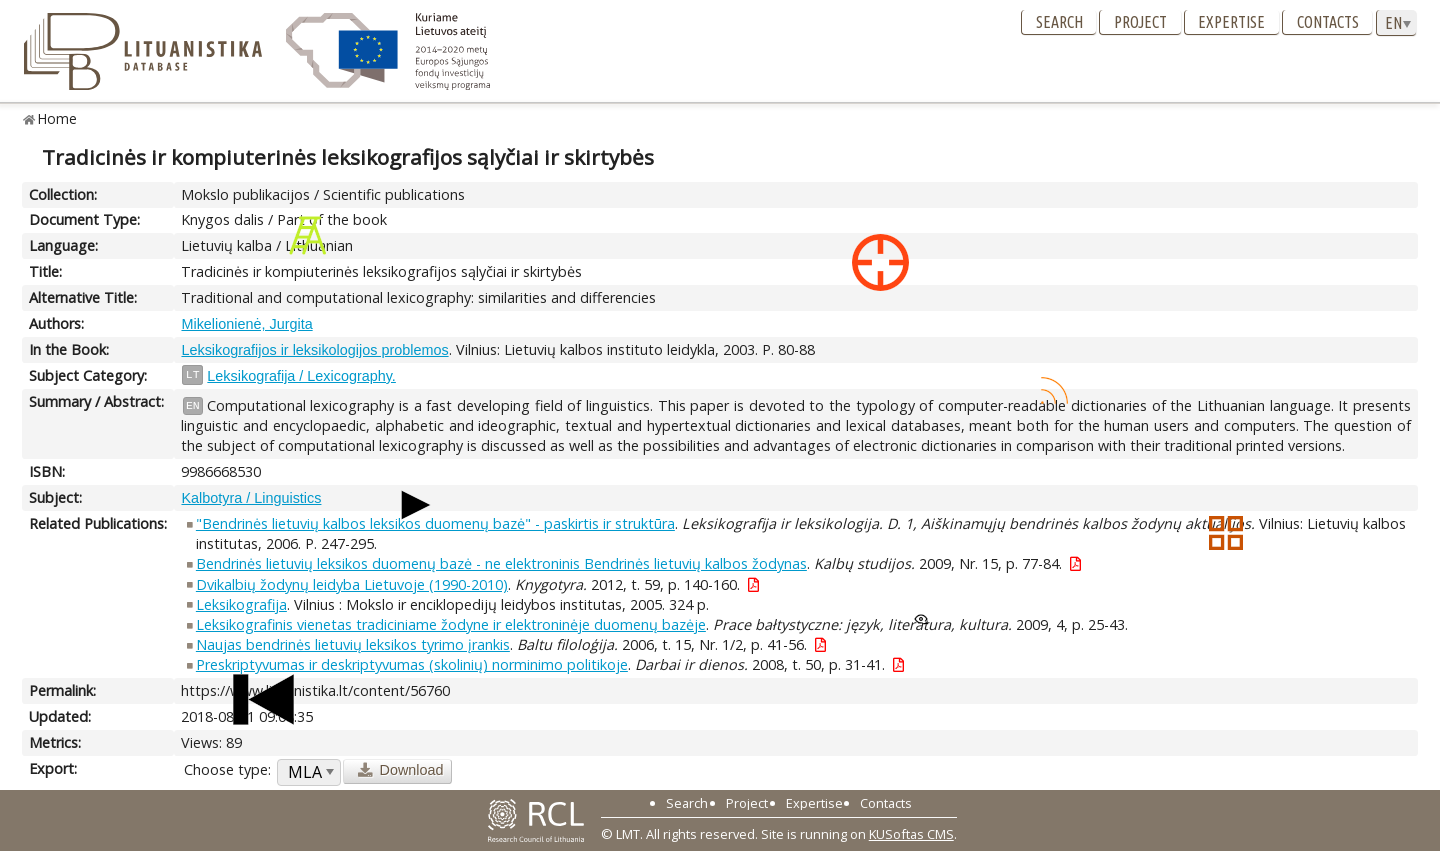  What do you see at coordinates (308, 235) in the screenshot?
I see `access tools or equipment section` at bounding box center [308, 235].